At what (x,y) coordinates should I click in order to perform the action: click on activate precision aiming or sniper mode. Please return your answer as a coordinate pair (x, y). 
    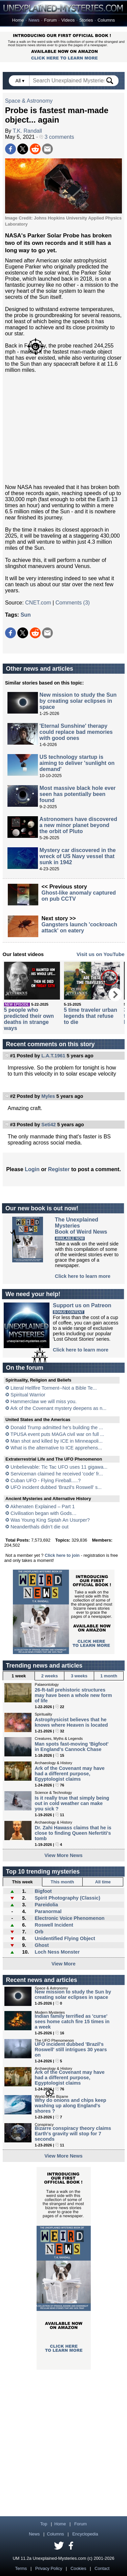
    Looking at the image, I should click on (35, 346).